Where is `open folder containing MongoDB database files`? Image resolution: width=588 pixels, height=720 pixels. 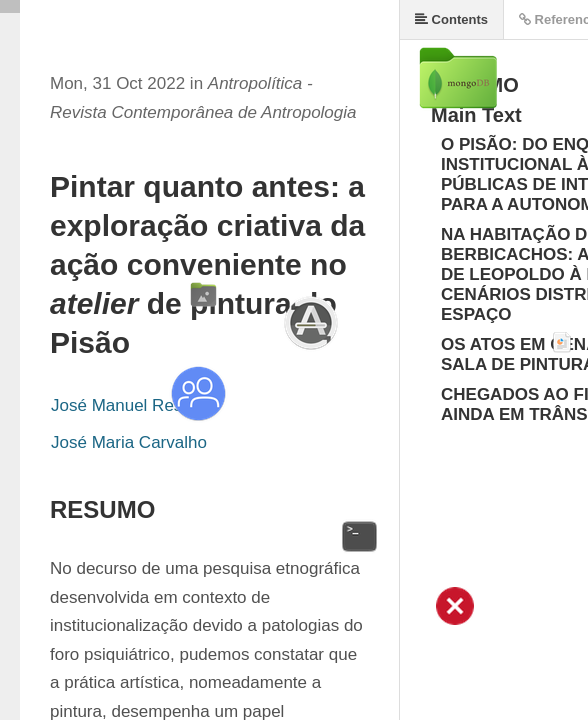
open folder containing MongoDB database files is located at coordinates (458, 80).